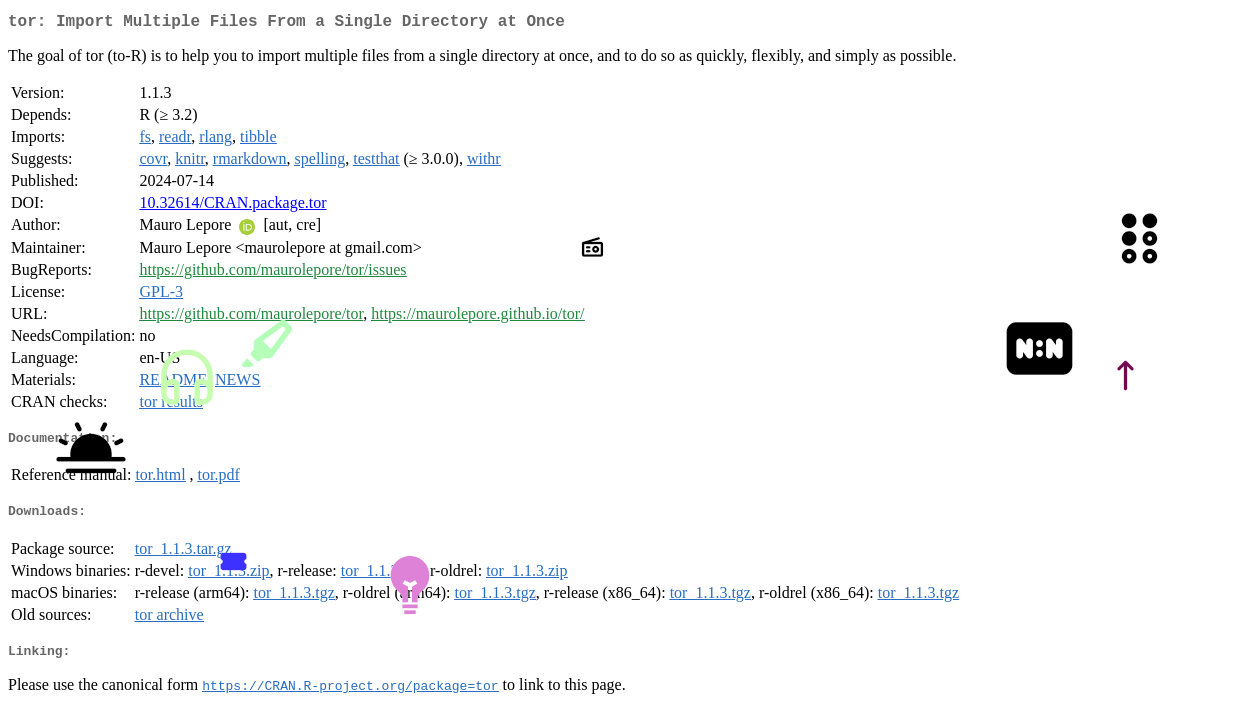  What do you see at coordinates (268, 343) in the screenshot?
I see `highlight or mark up text` at bounding box center [268, 343].